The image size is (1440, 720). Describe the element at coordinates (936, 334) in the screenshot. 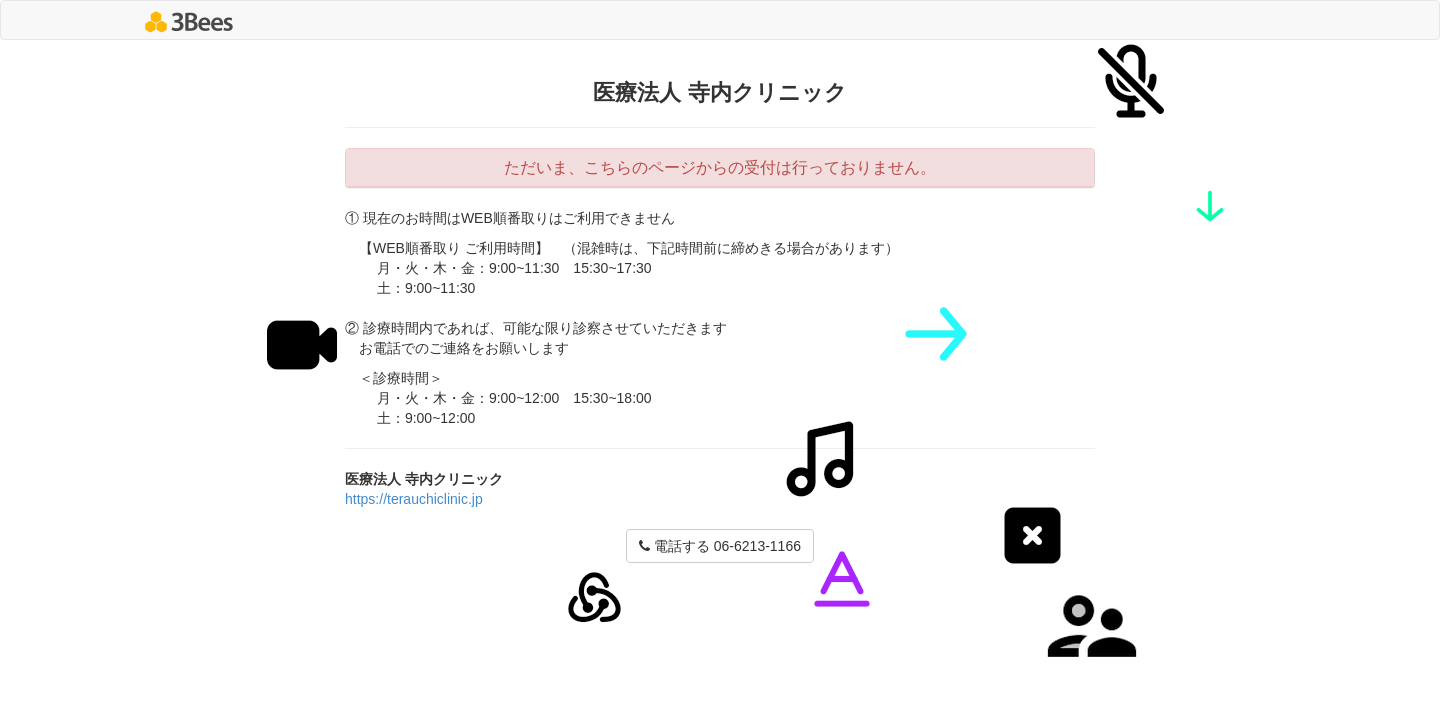

I see `go to next item or page` at that location.